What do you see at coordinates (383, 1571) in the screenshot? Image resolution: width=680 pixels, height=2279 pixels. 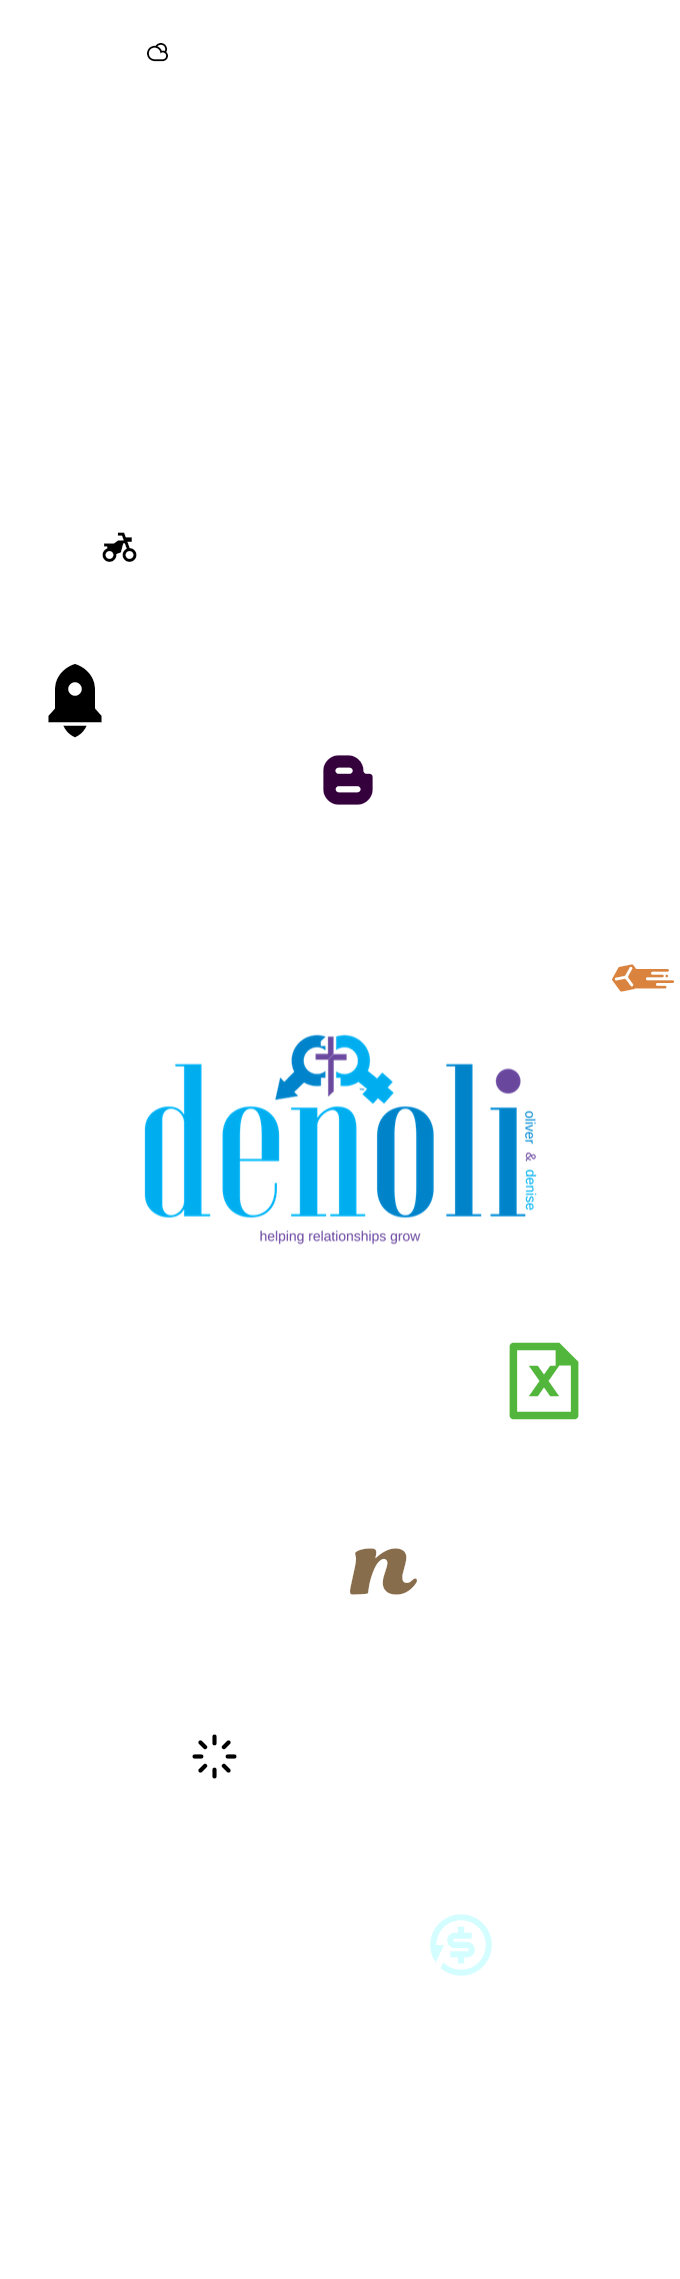 I see `notist app logo` at bounding box center [383, 1571].